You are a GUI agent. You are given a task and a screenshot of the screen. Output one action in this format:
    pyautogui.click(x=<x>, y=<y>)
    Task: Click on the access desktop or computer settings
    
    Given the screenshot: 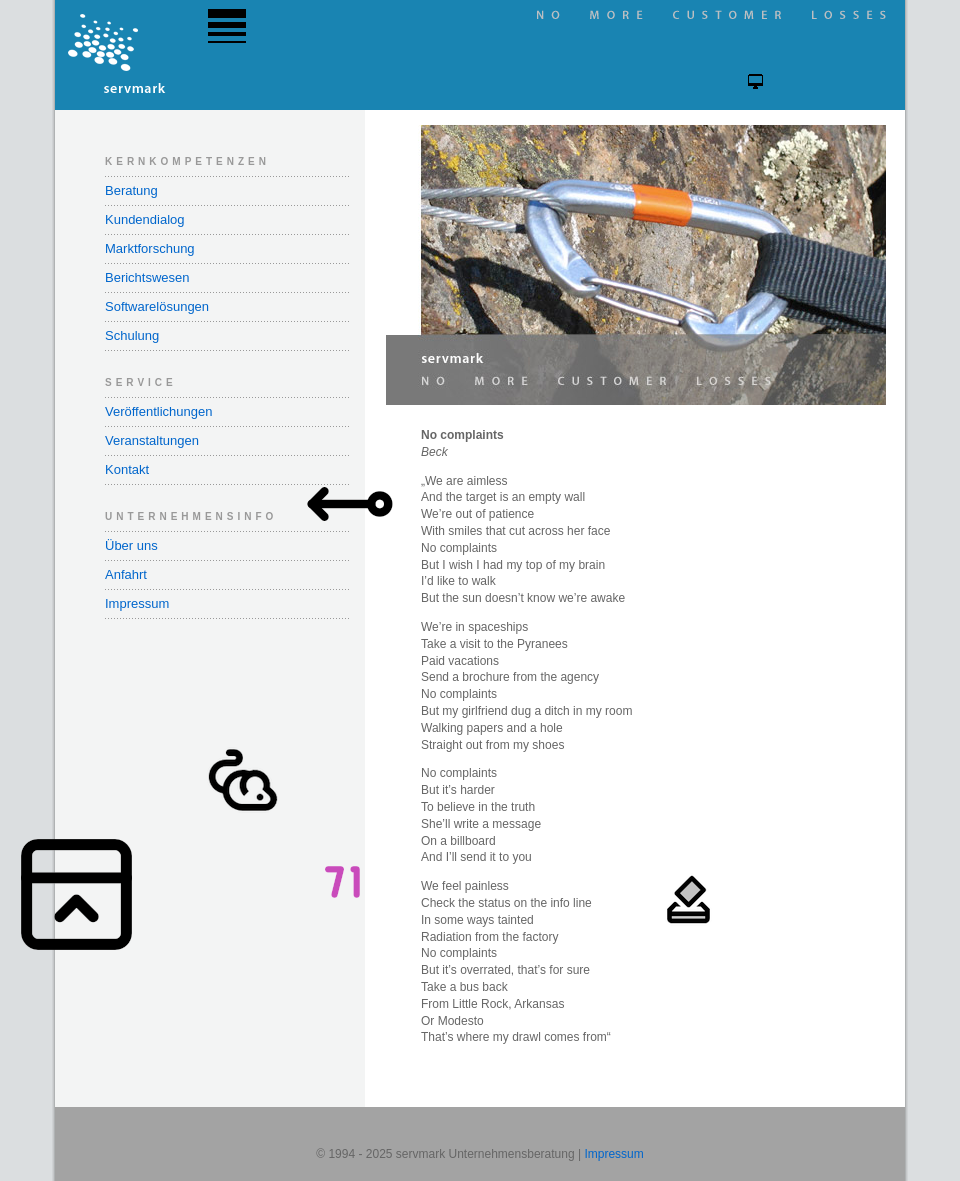 What is the action you would take?
    pyautogui.click(x=755, y=81)
    